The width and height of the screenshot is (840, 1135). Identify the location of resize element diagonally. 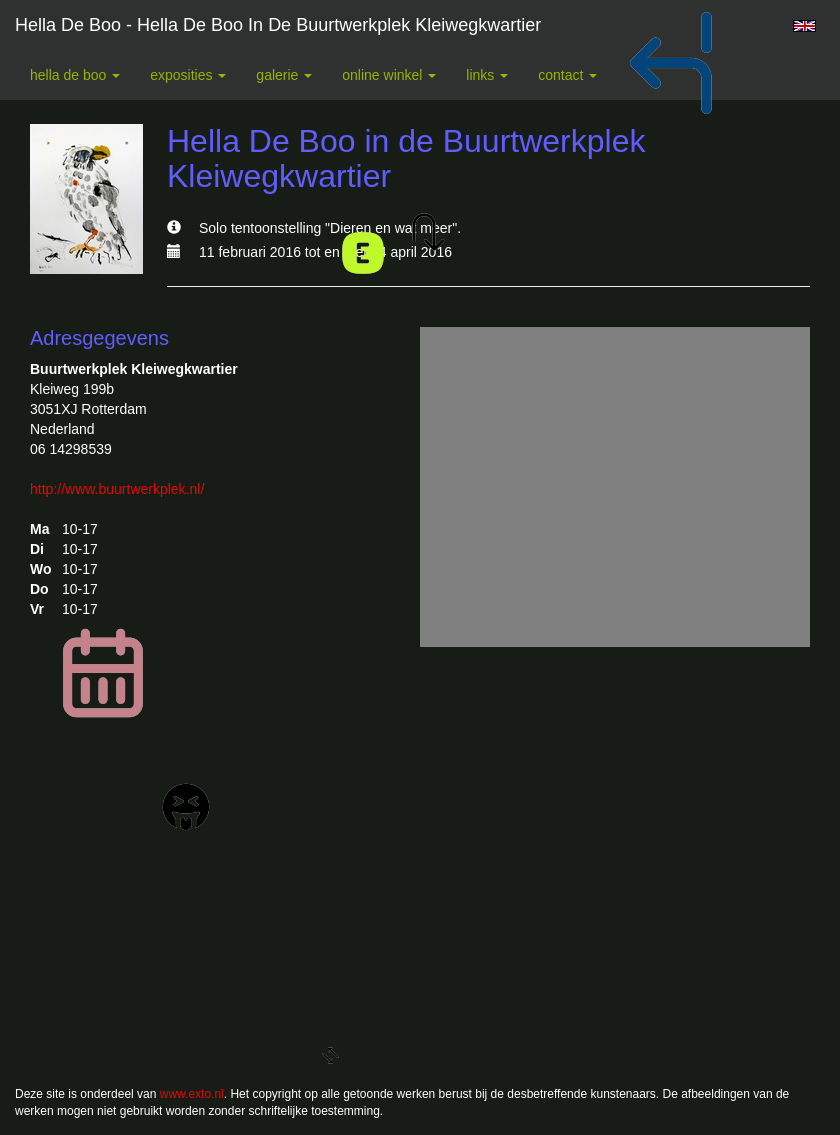
(330, 1055).